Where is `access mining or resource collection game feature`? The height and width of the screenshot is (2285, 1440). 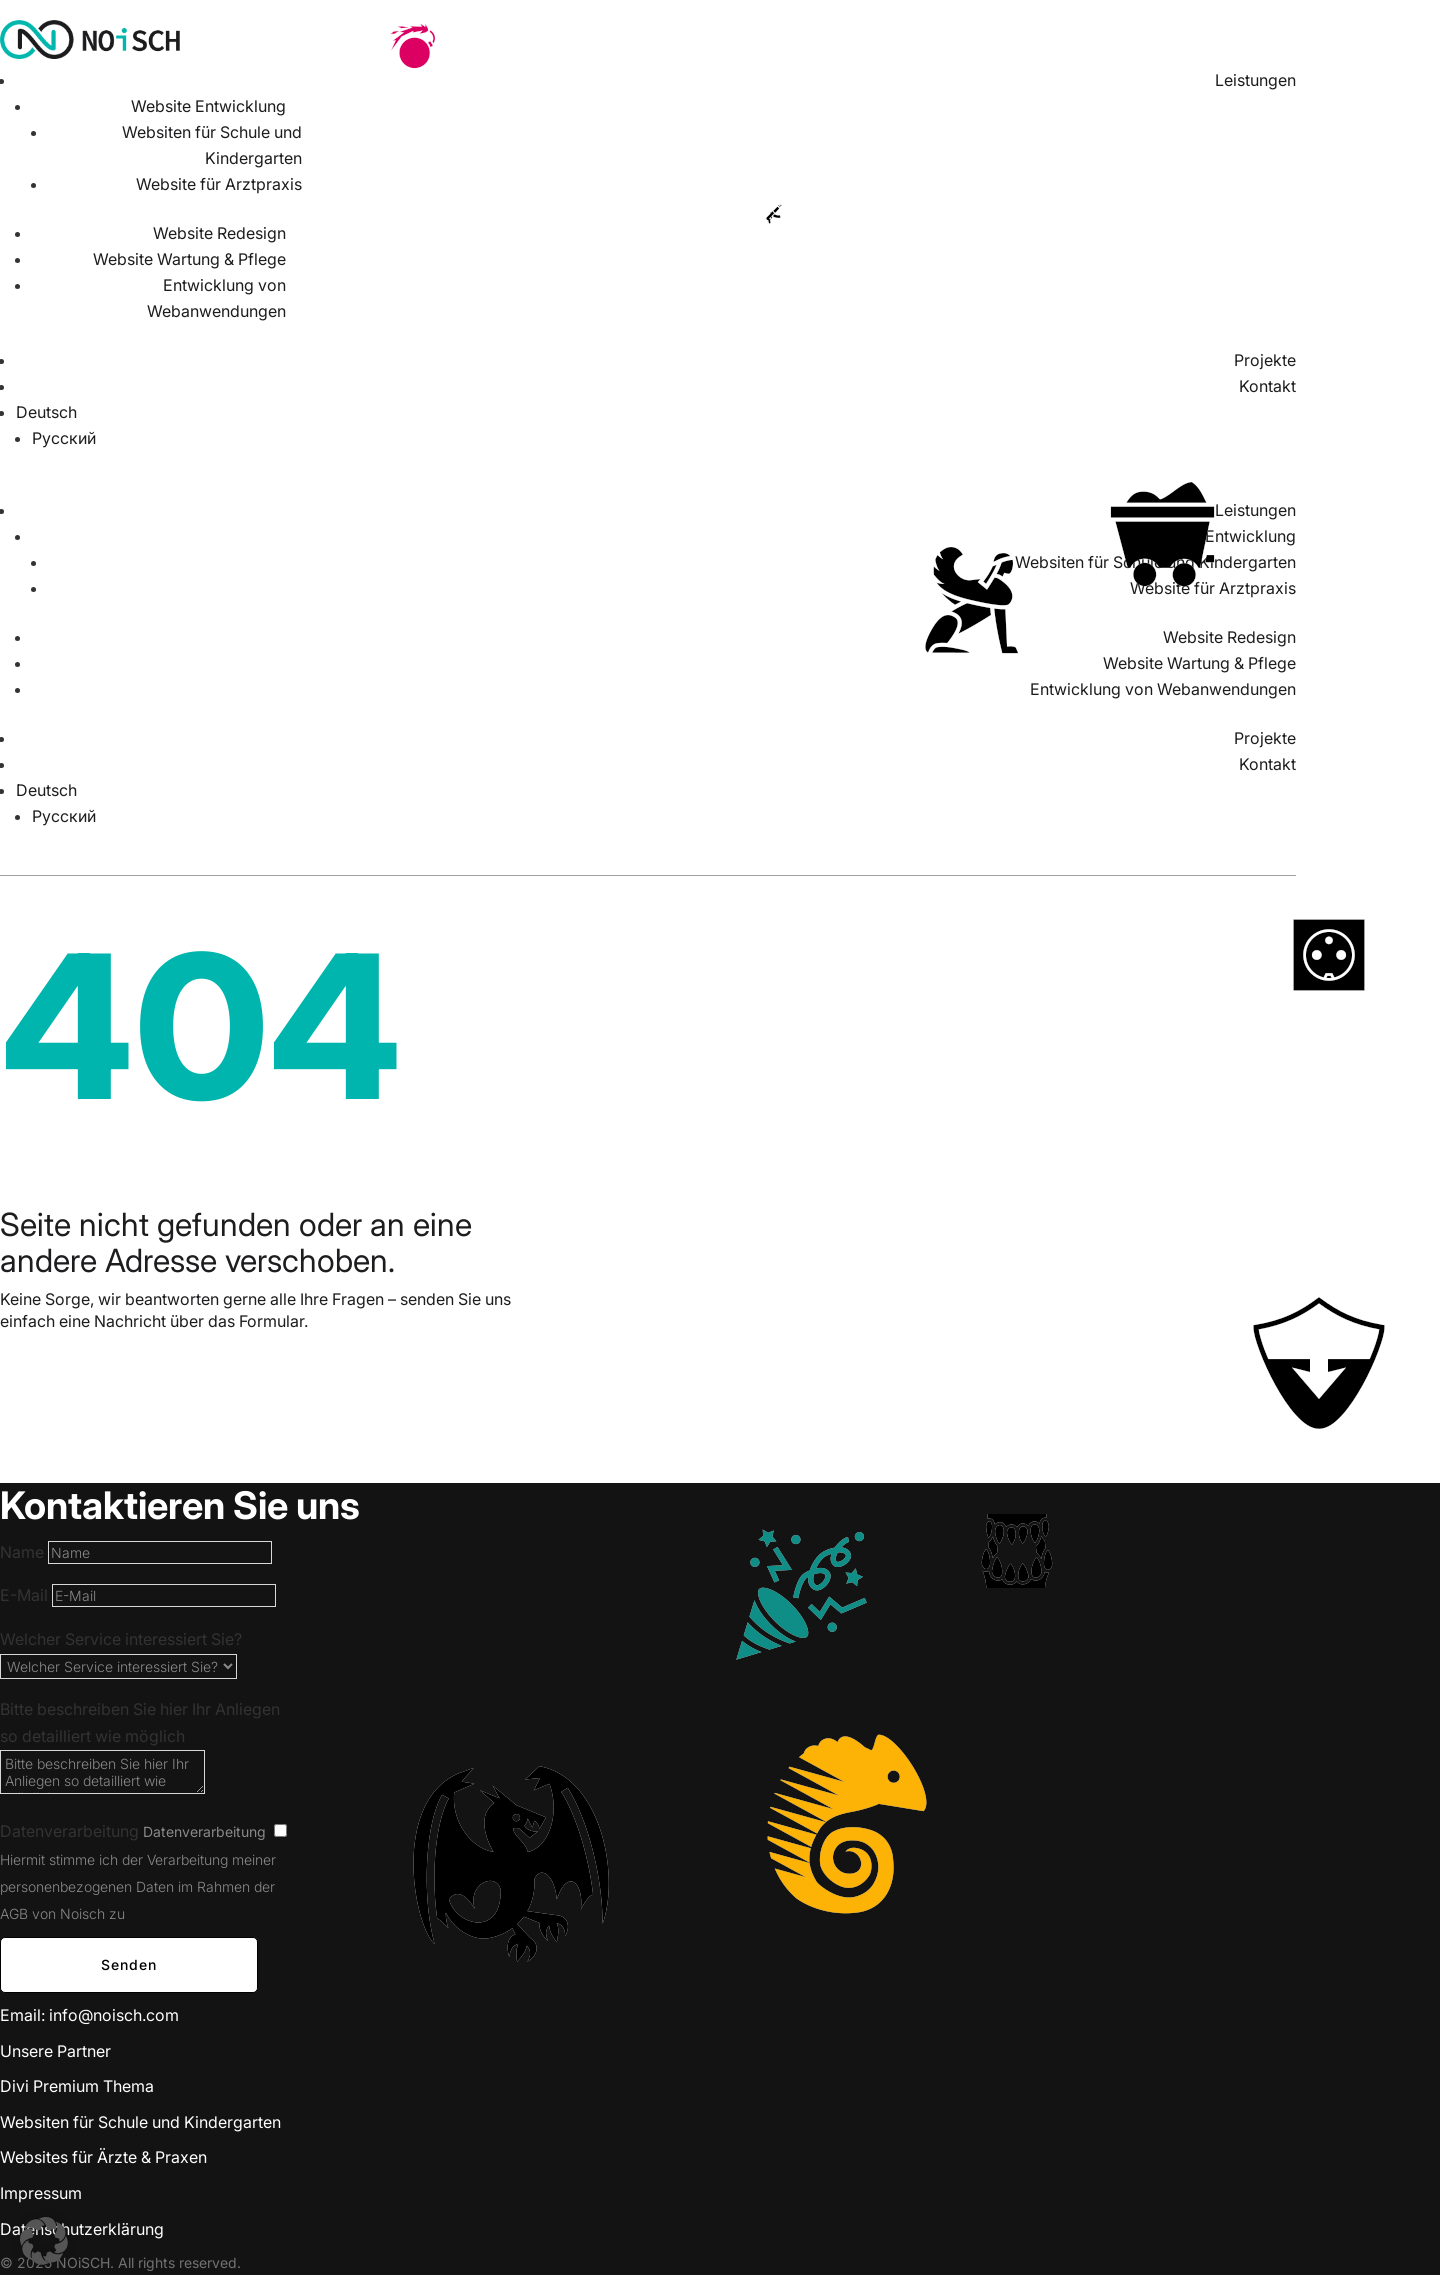 access mining or resource collection game feature is located at coordinates (1164, 530).